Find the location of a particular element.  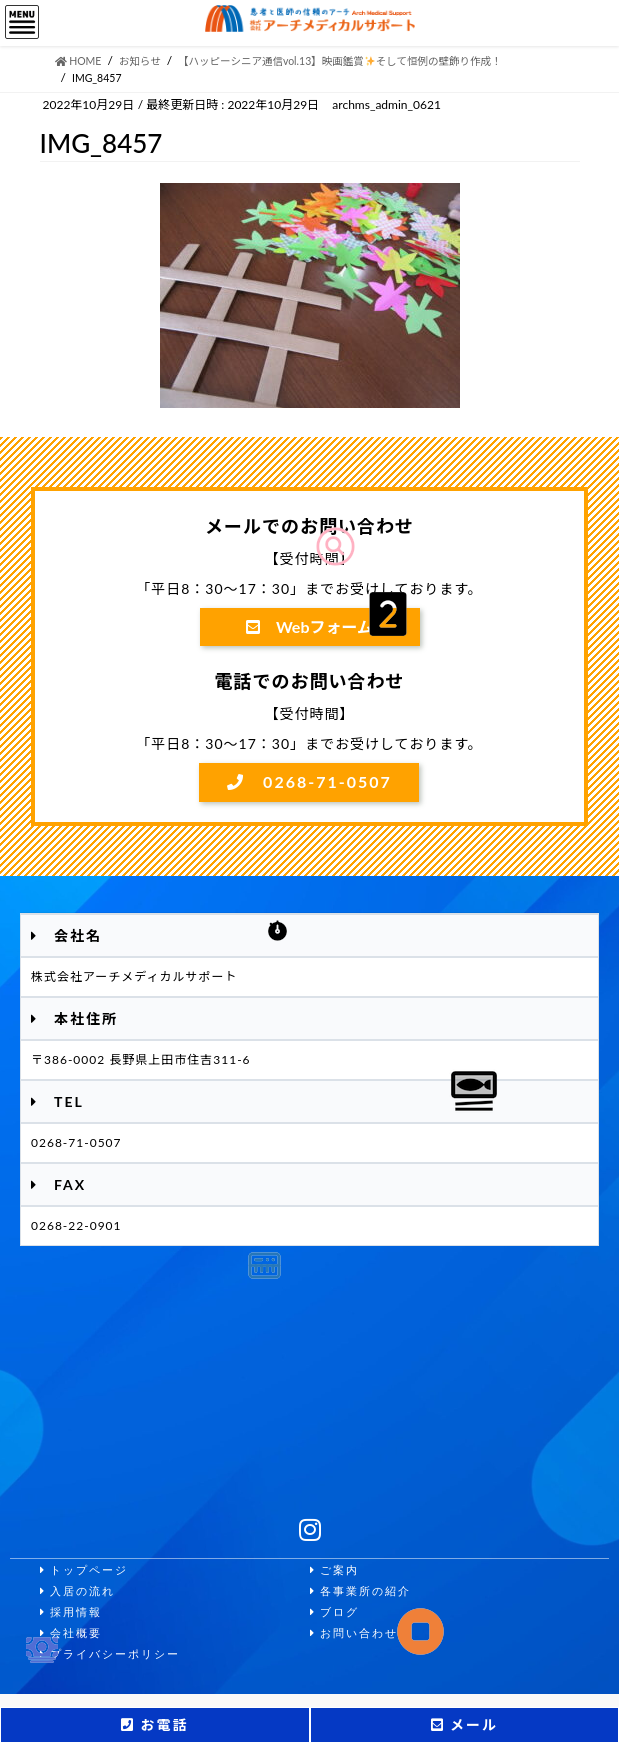

view your cash balance is located at coordinates (42, 1650).